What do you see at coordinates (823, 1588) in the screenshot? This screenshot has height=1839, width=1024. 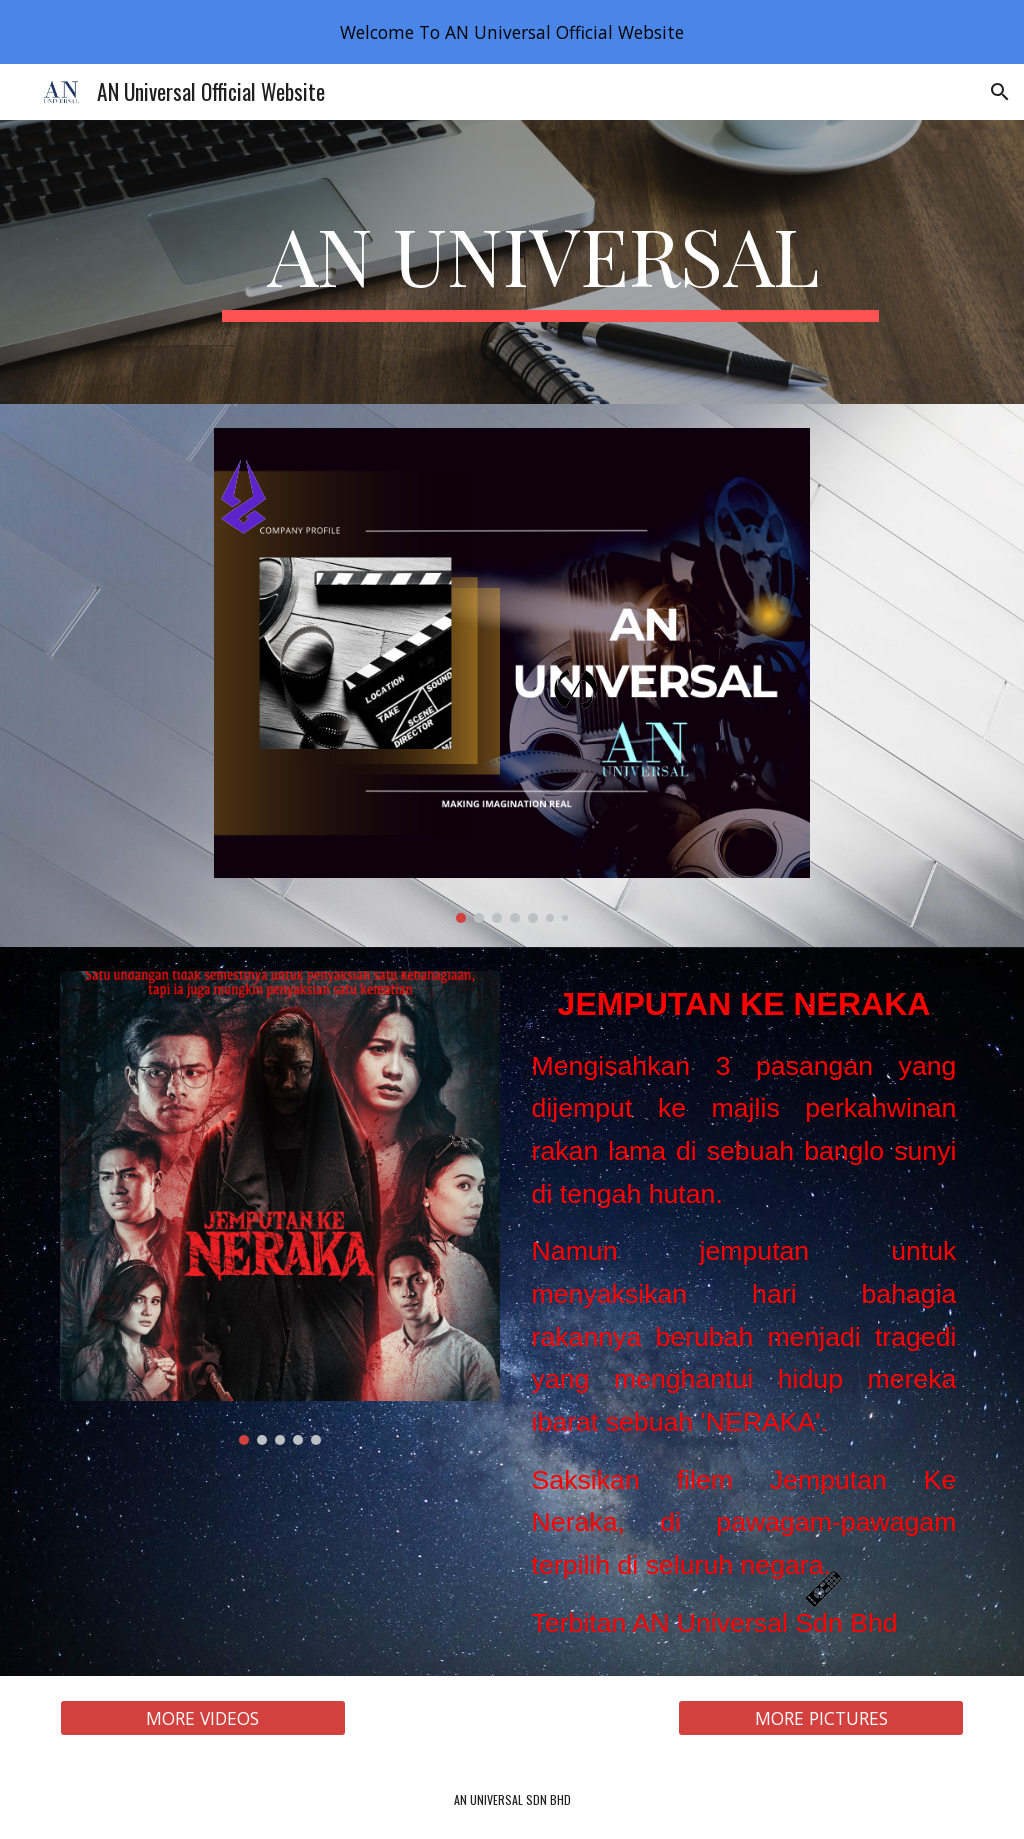 I see `access remote control features` at bounding box center [823, 1588].